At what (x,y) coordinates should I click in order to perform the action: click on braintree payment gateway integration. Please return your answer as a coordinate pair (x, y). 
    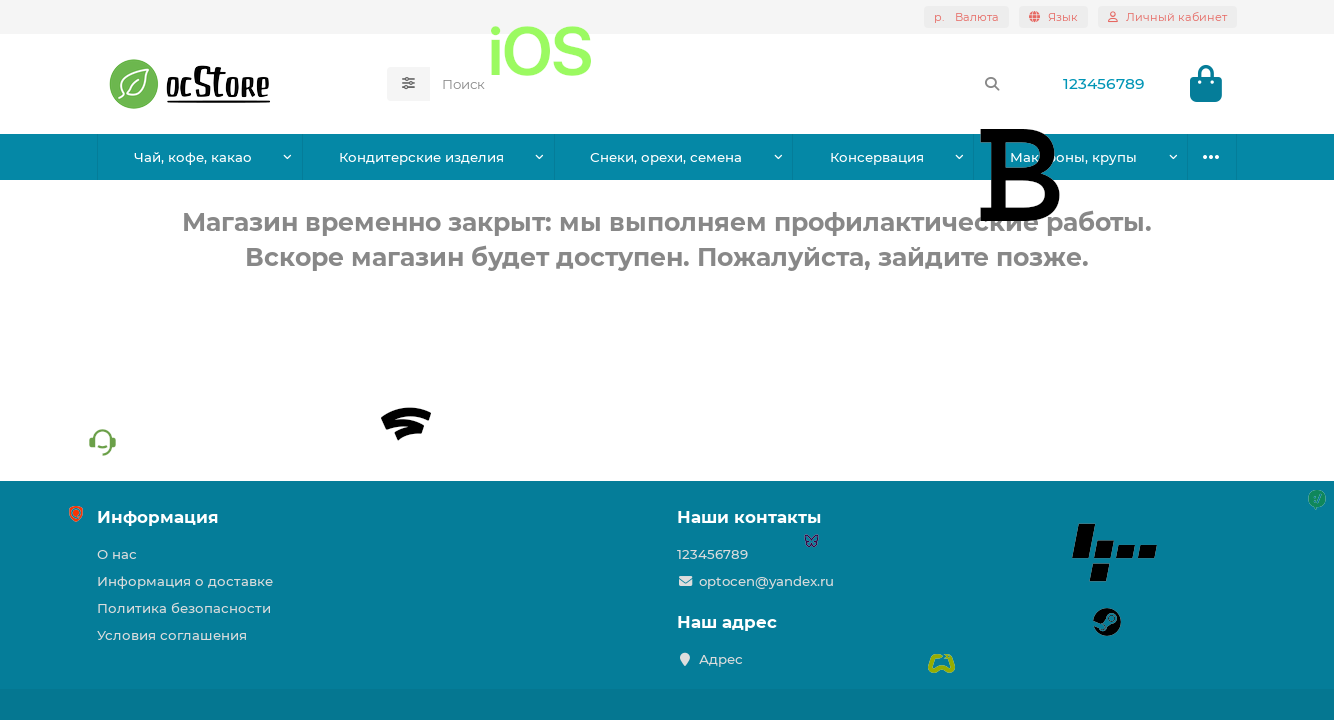
    Looking at the image, I should click on (1020, 175).